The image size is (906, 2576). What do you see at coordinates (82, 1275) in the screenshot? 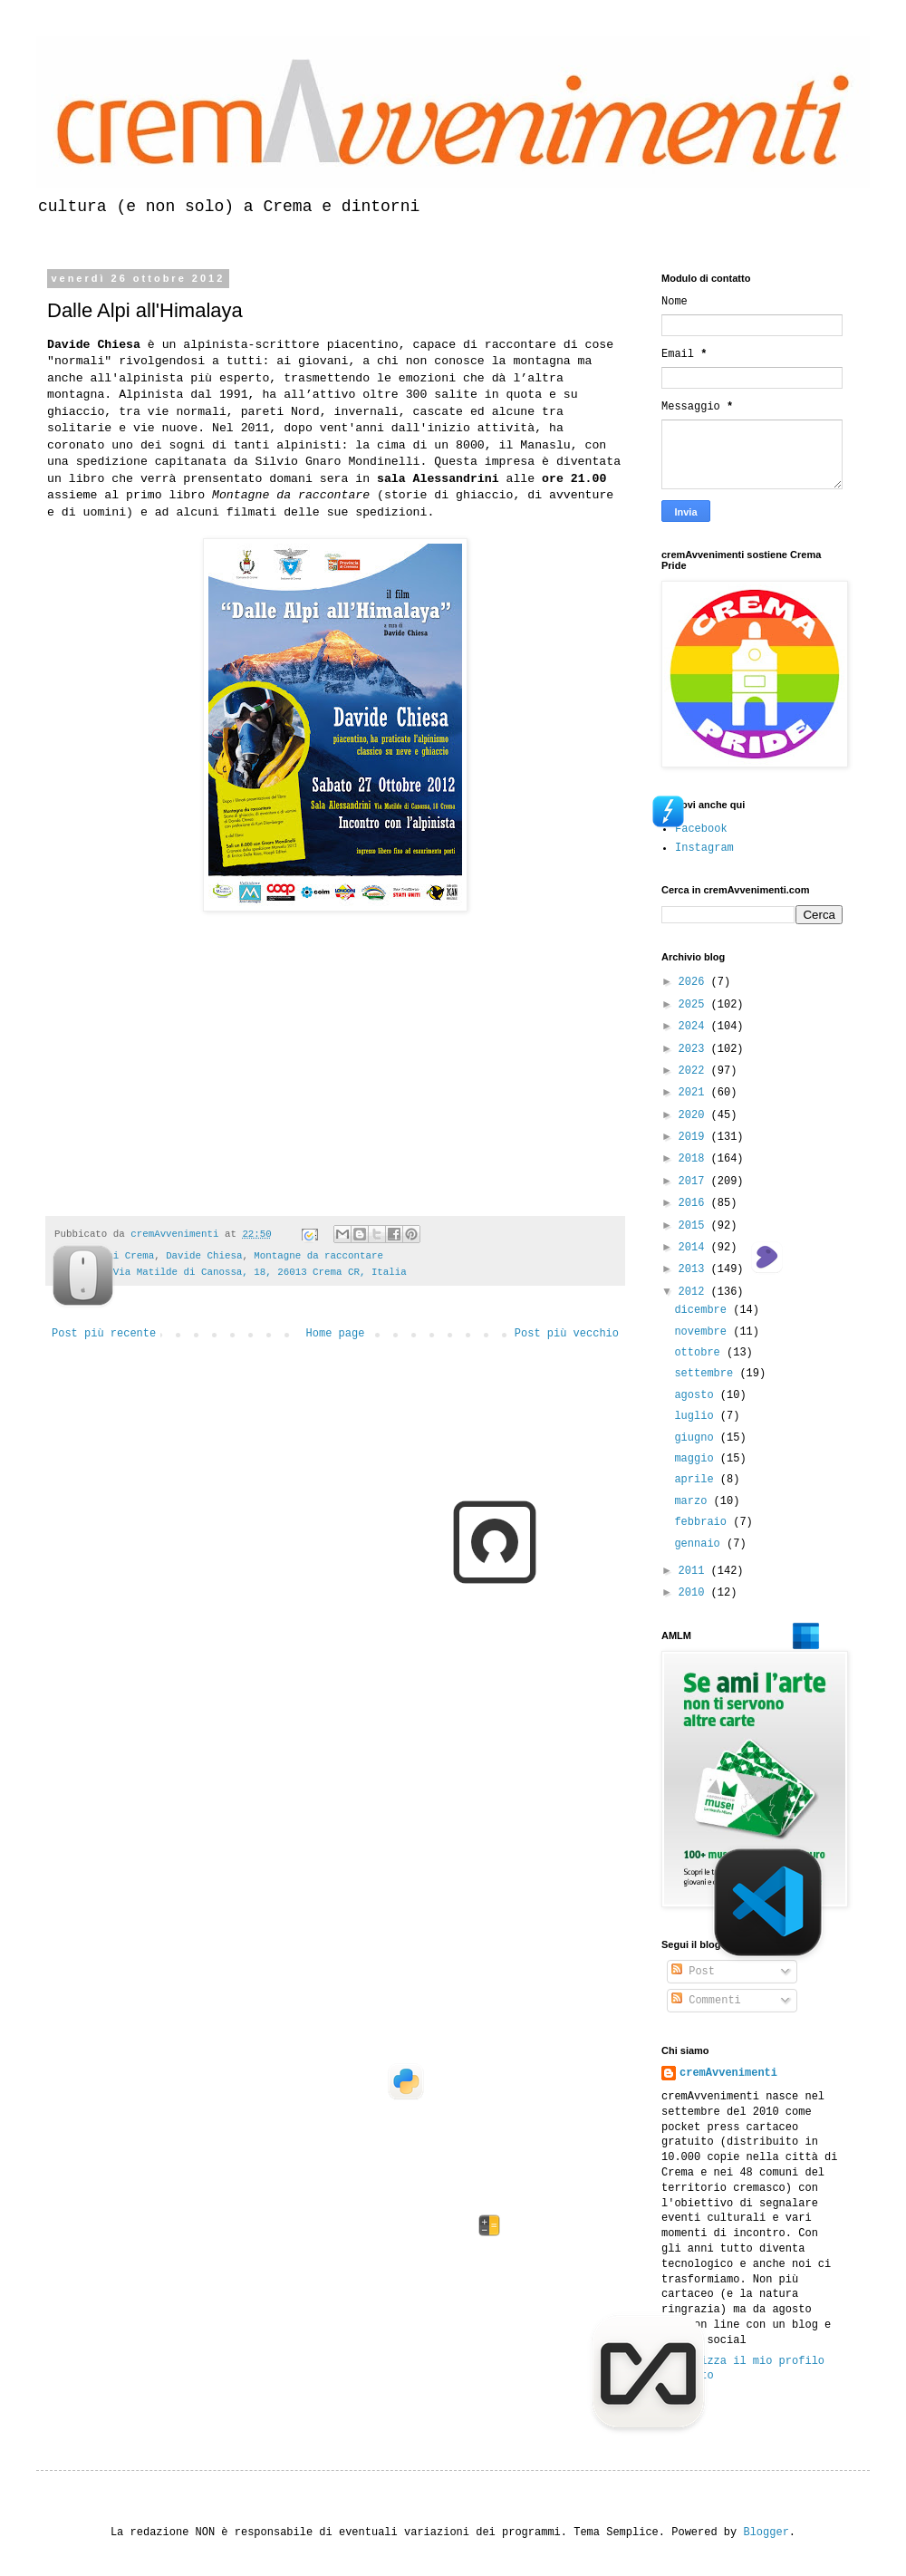
I see `open mouse settings and preferences` at bounding box center [82, 1275].